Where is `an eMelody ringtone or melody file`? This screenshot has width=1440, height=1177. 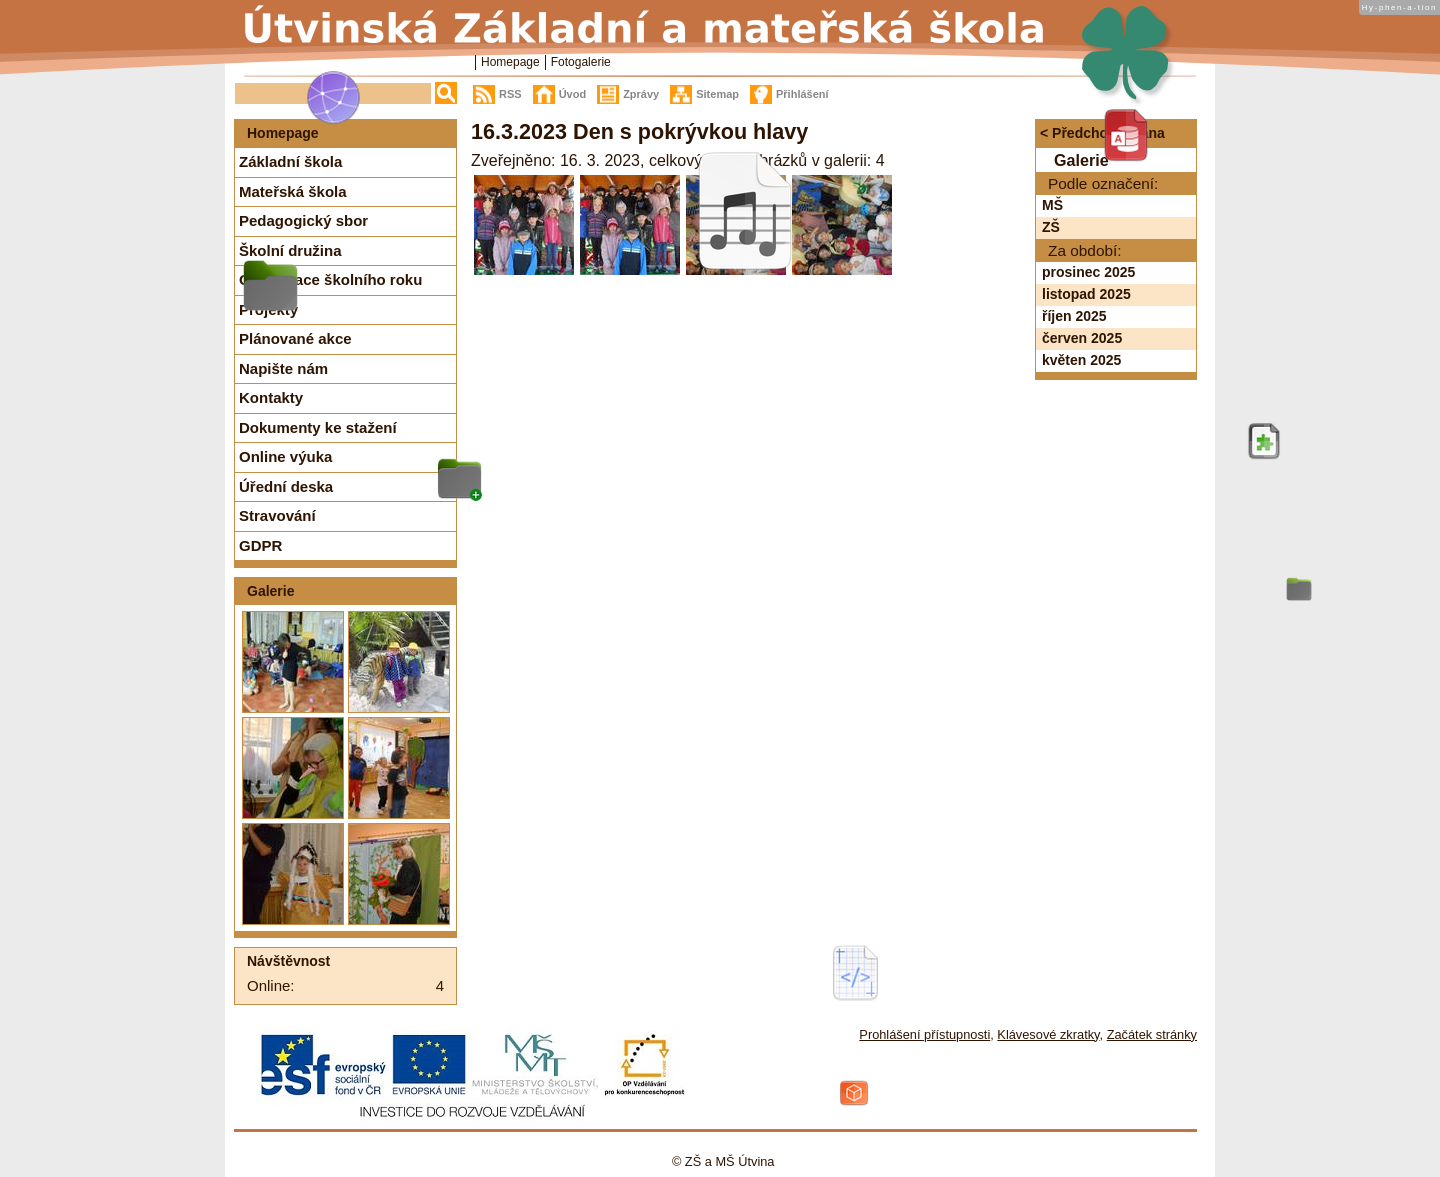 an eMelody ringtone or melody file is located at coordinates (745, 211).